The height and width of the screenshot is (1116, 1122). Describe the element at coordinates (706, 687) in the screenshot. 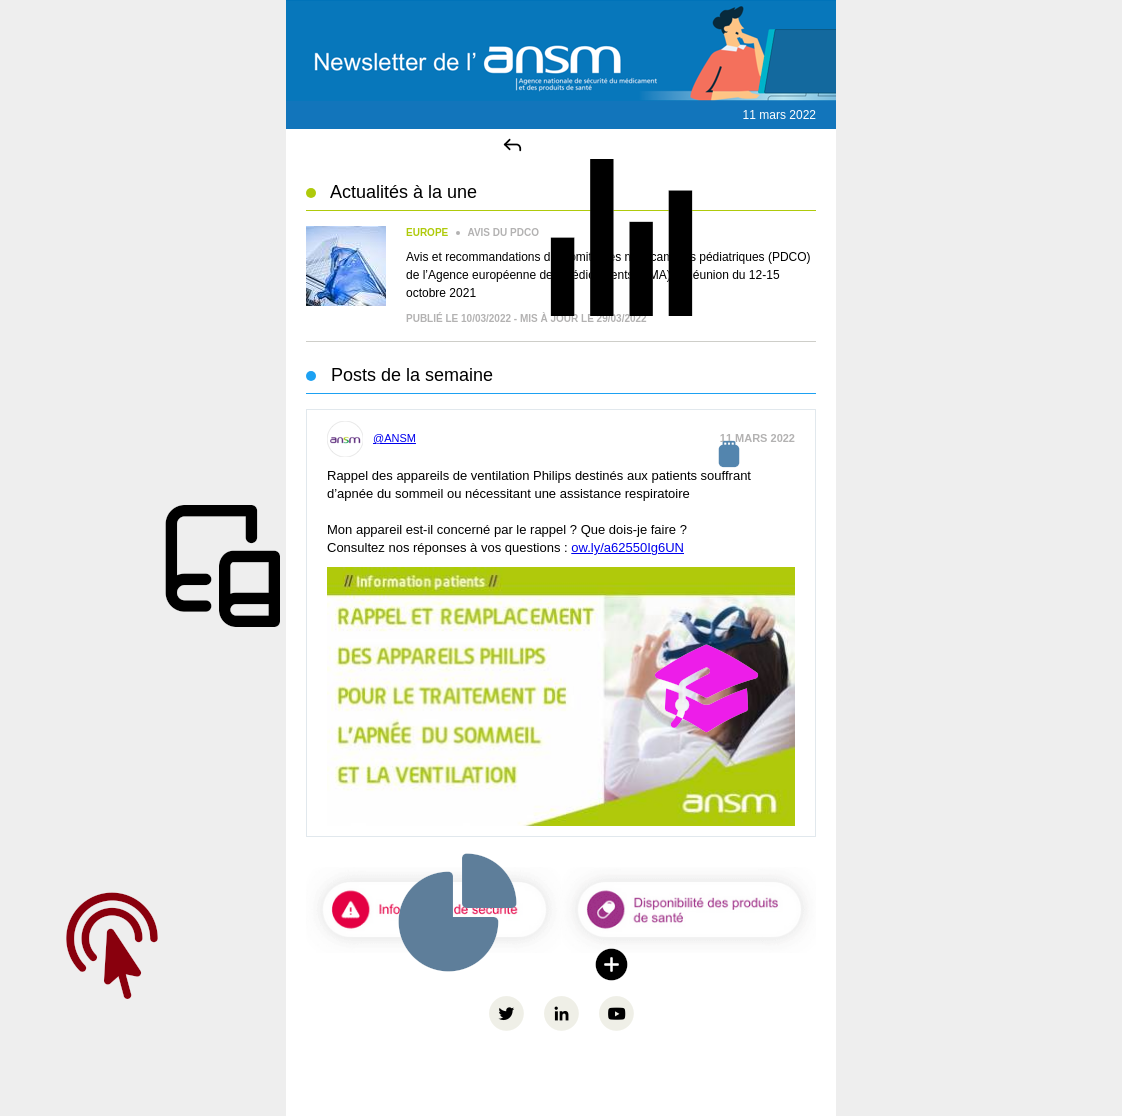

I see `access education or learning features` at that location.